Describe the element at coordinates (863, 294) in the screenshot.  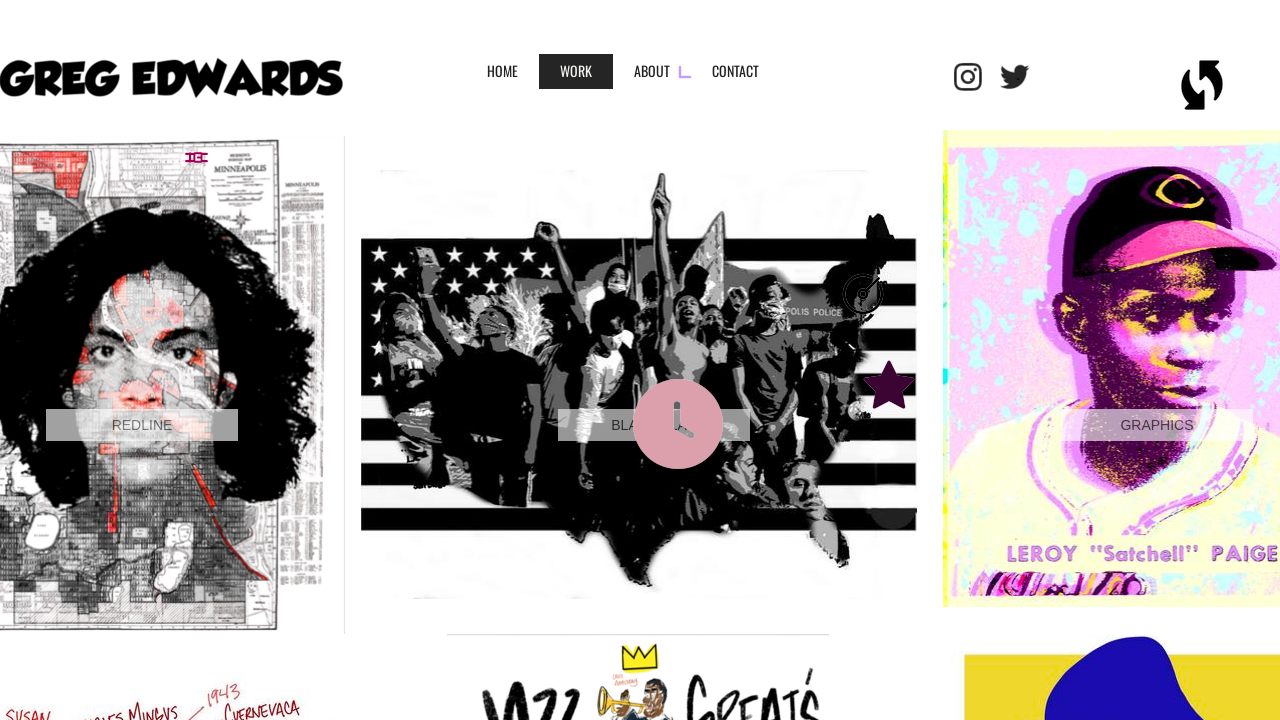
I see `view performance metrics or usage statistics` at that location.